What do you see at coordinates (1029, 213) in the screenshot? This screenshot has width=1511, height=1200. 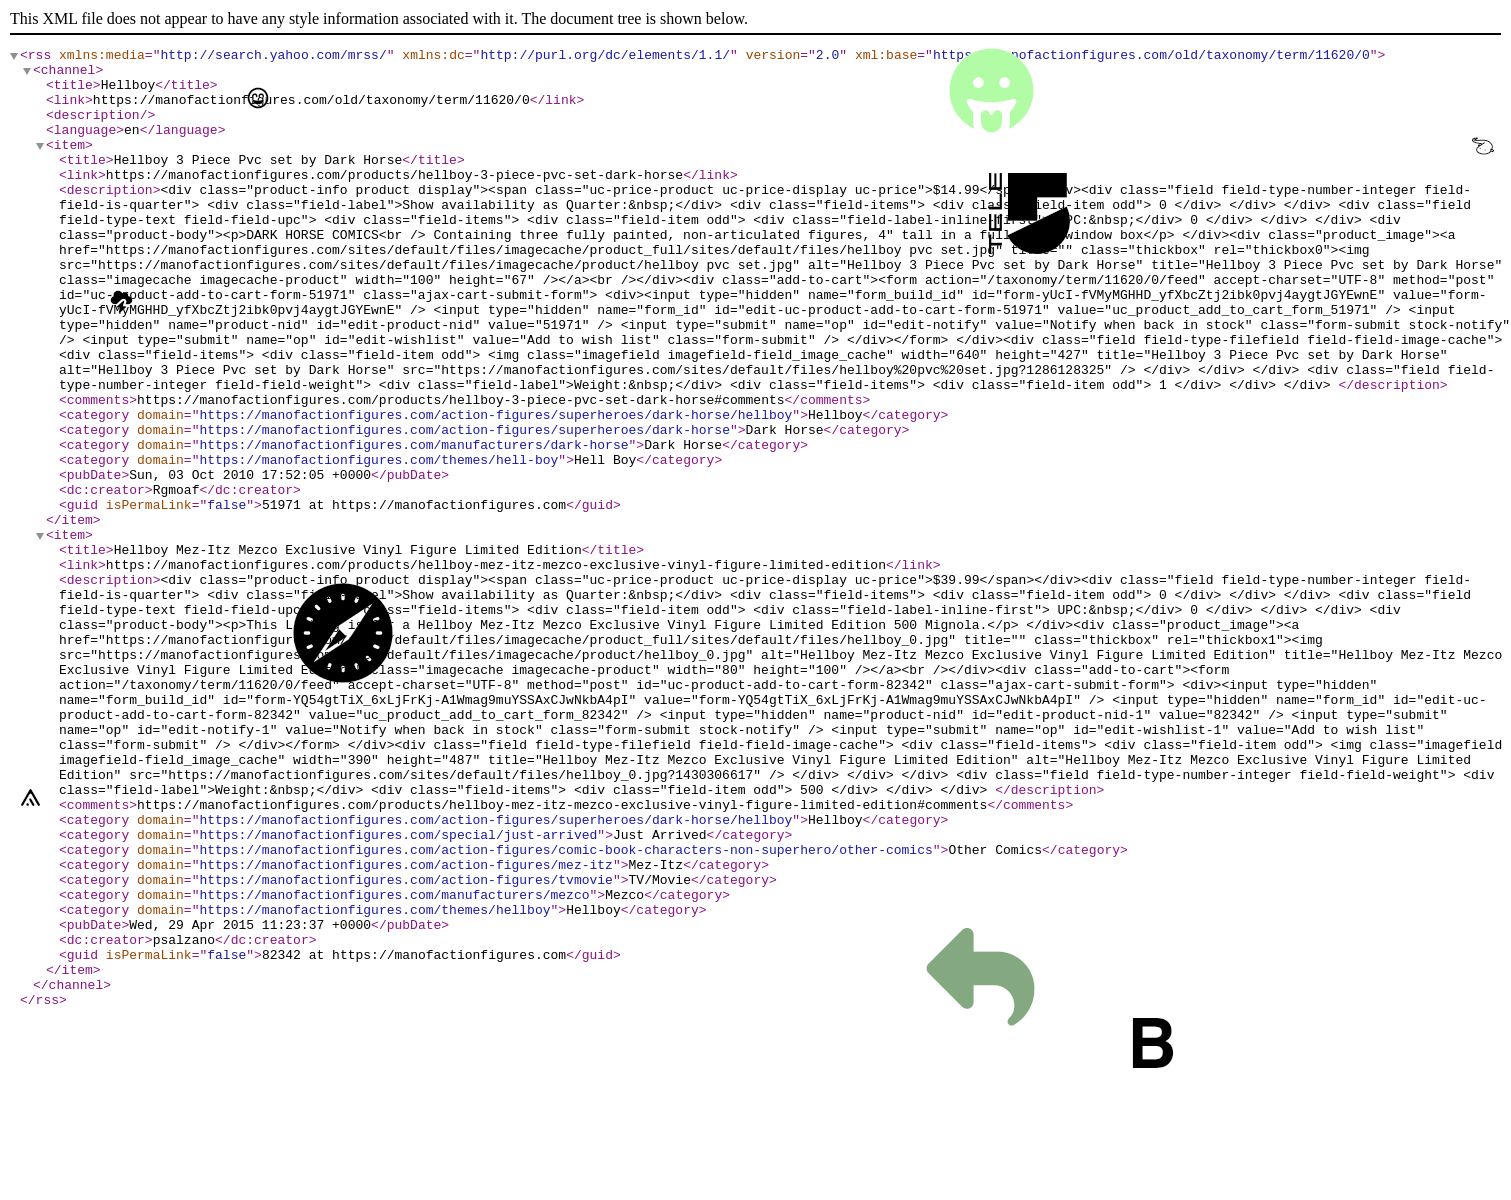 I see `visit the Tele 5 television network website` at bounding box center [1029, 213].